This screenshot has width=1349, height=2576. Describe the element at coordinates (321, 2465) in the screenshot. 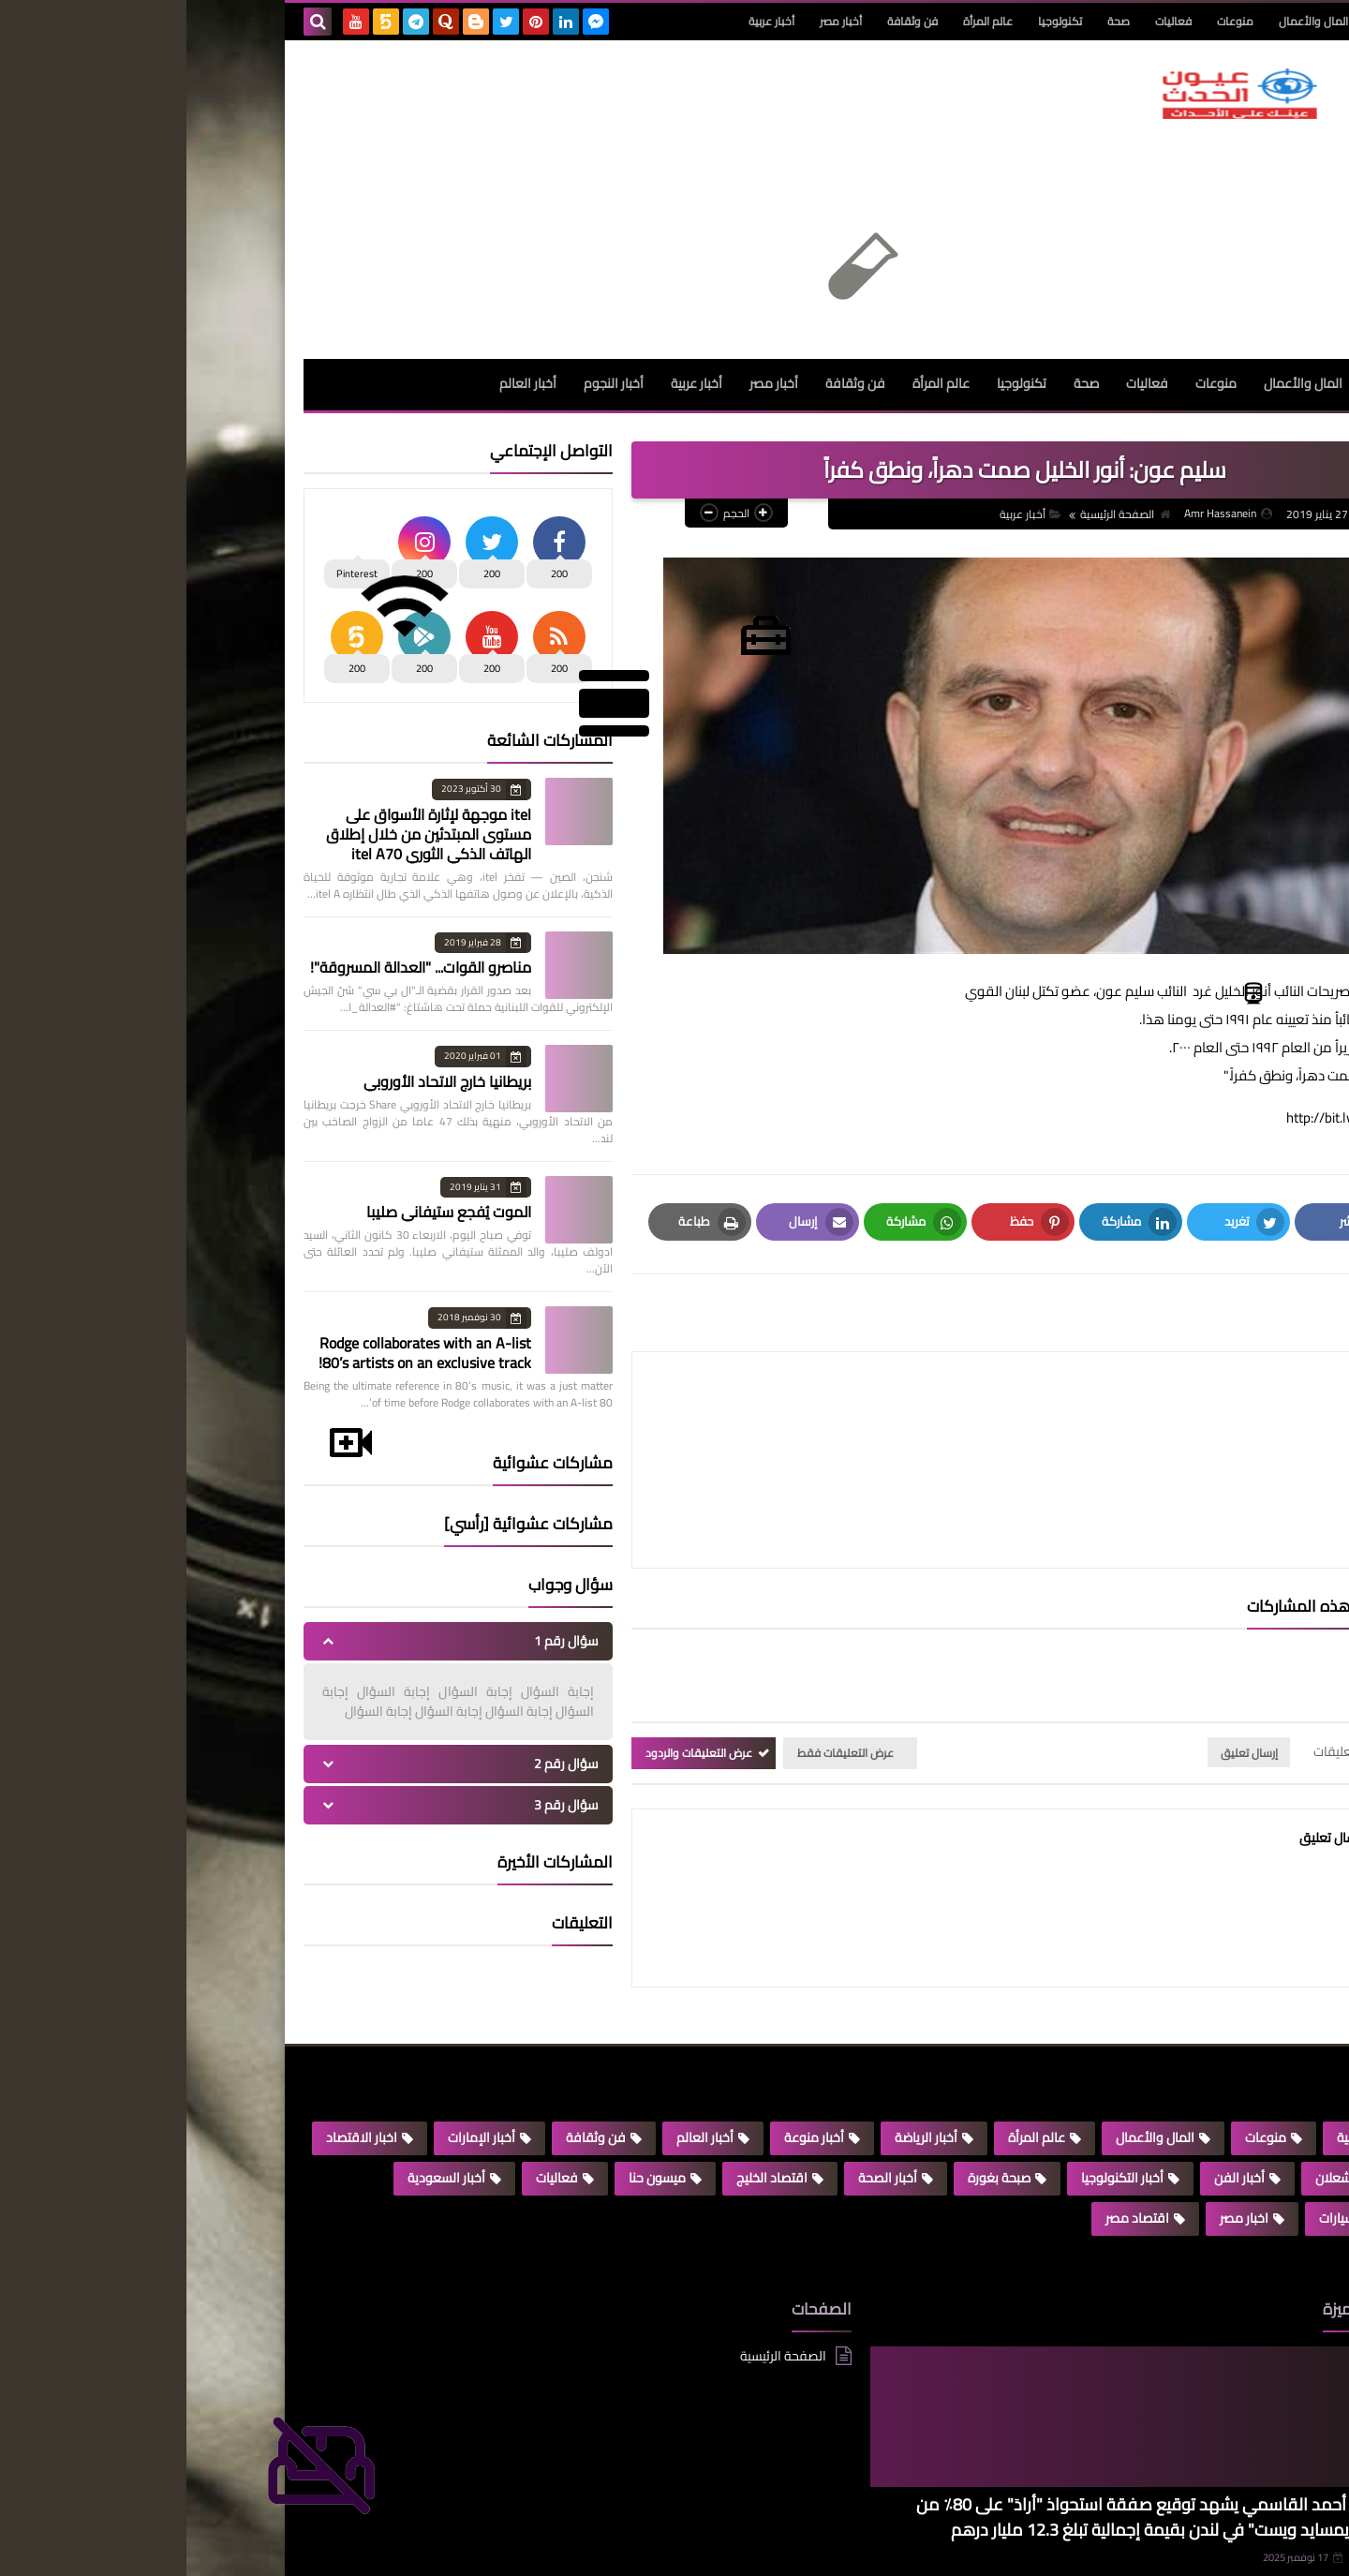

I see `indicates furniture or seating is unavailable` at that location.